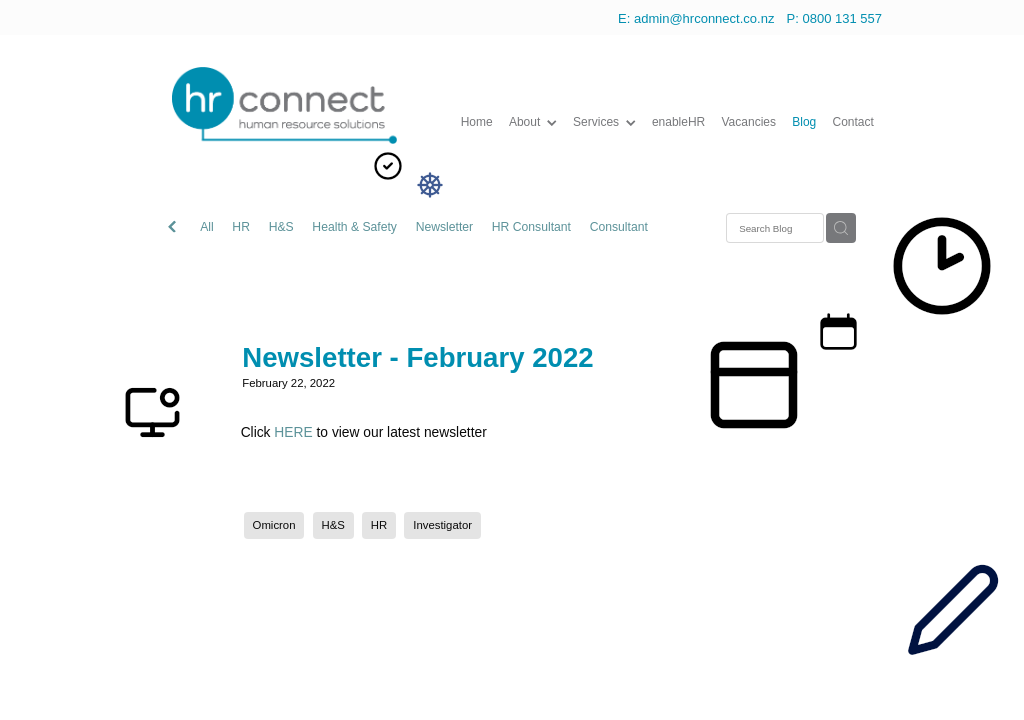 The height and width of the screenshot is (720, 1024). I want to click on navigate to steering or navigation controls, so click(430, 185).